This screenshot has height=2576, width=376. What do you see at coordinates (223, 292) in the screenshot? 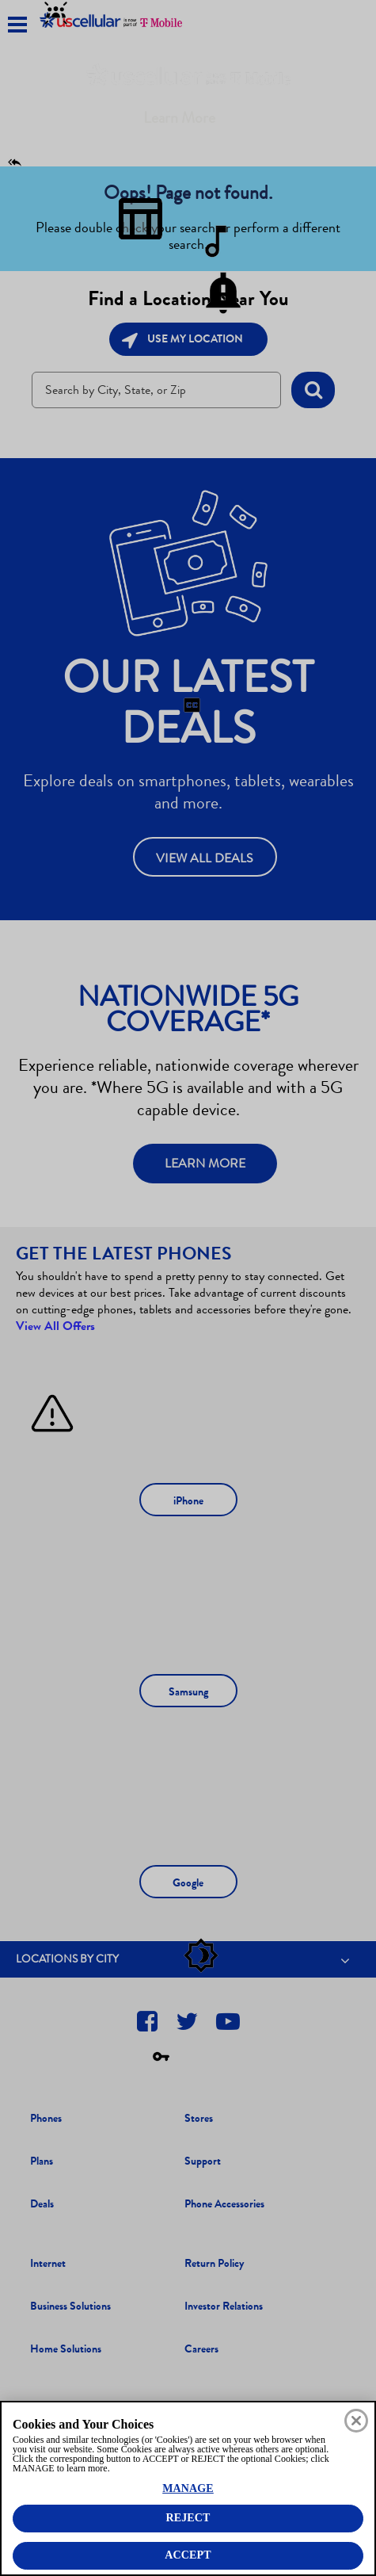
I see `important notification requiring attention` at bounding box center [223, 292].